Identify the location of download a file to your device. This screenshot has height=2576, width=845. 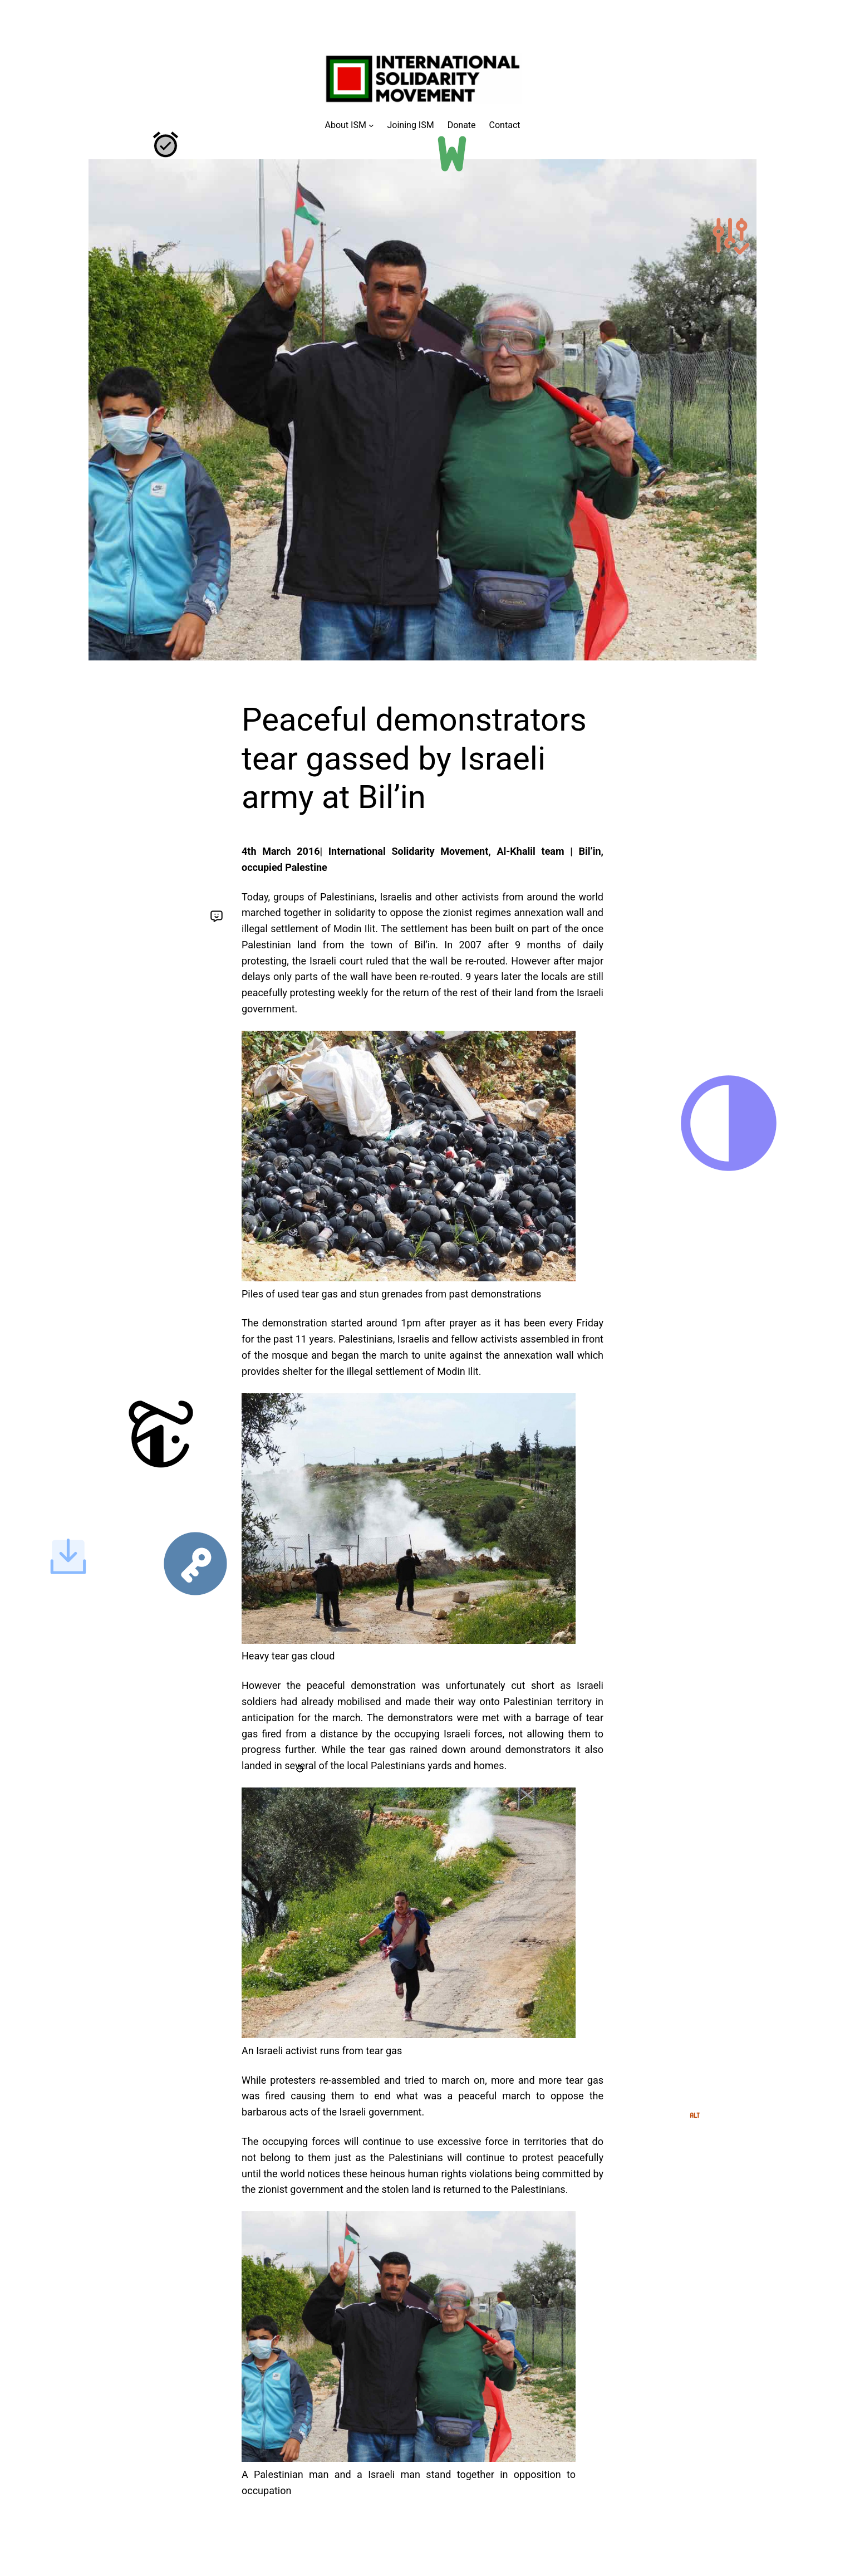
(68, 1558).